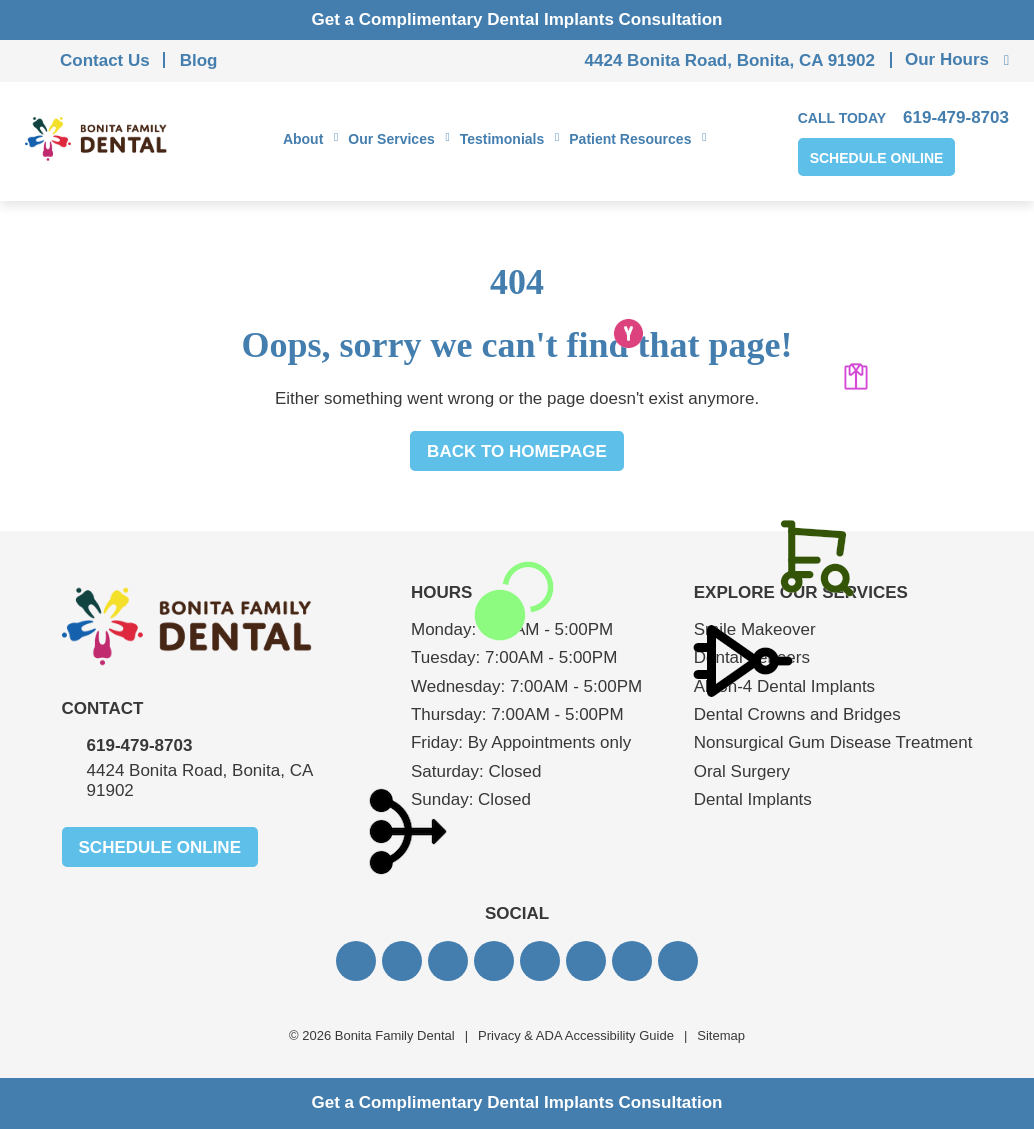 The width and height of the screenshot is (1034, 1129). I want to click on manage ad mediation settings, so click(408, 831).